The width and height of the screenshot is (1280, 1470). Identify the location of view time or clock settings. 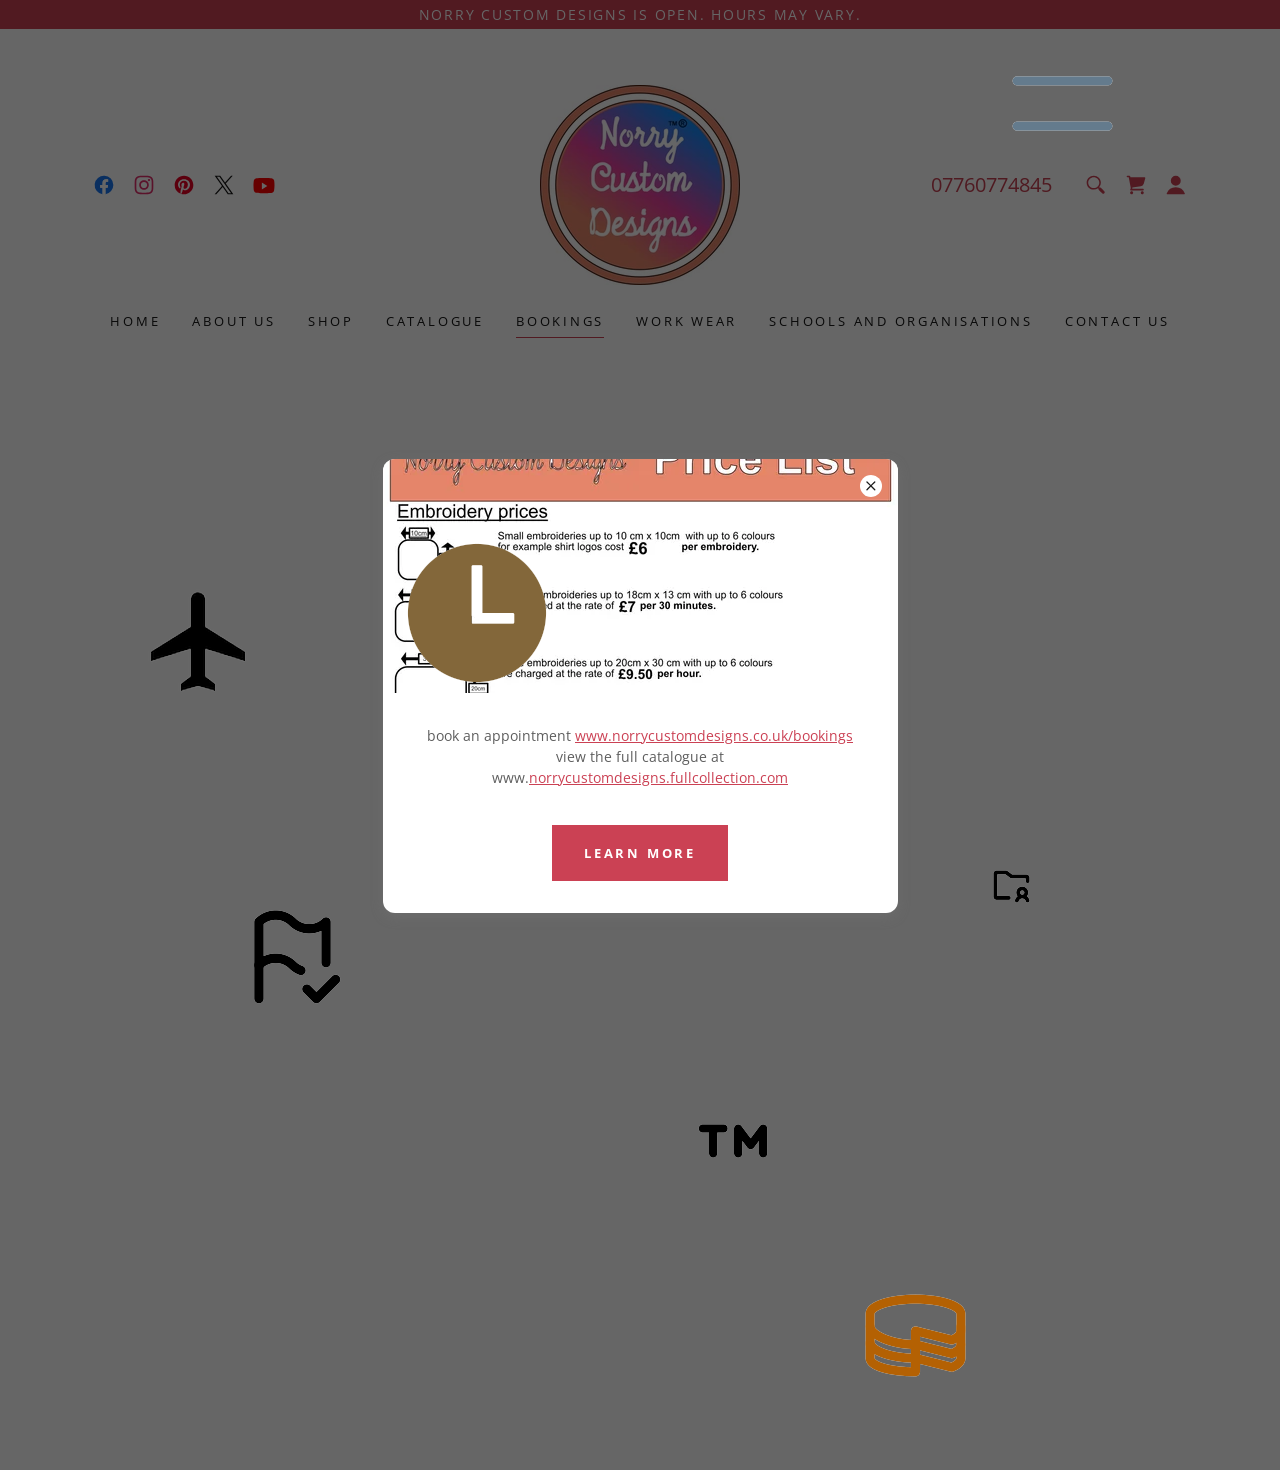
(477, 613).